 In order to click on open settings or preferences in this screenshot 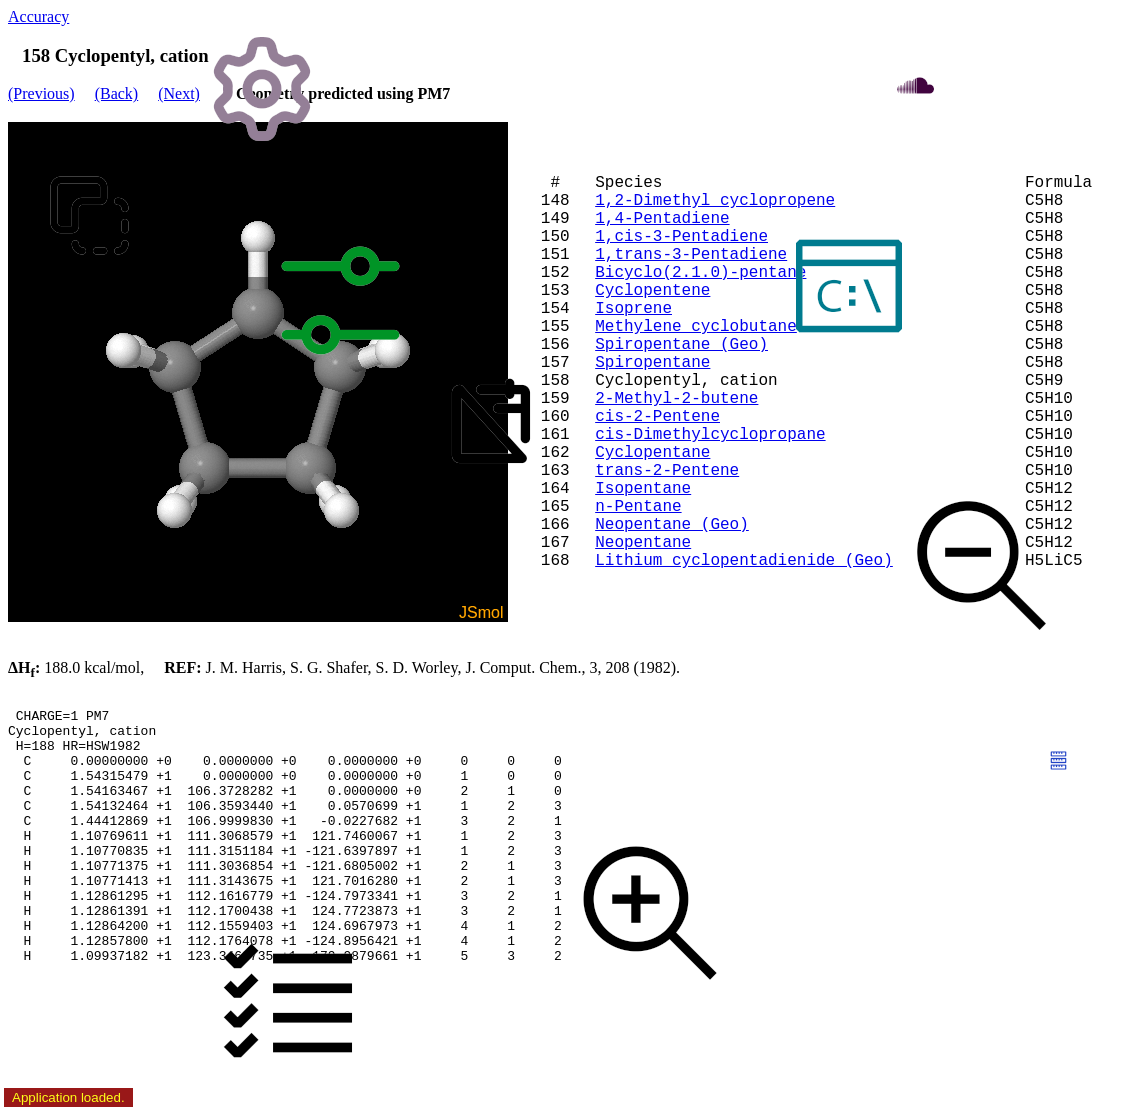, I will do `click(340, 300)`.